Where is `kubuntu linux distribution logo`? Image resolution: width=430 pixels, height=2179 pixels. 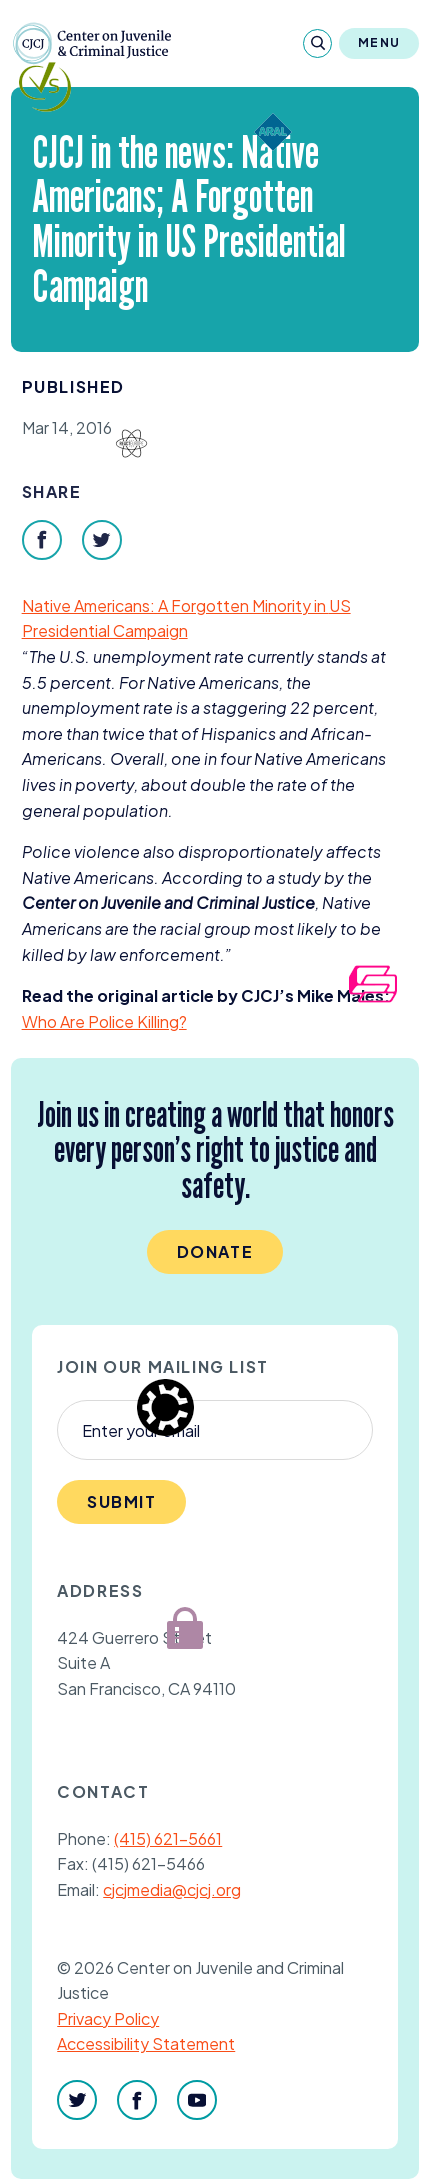 kubuntu linux distribution logo is located at coordinates (165, 1407).